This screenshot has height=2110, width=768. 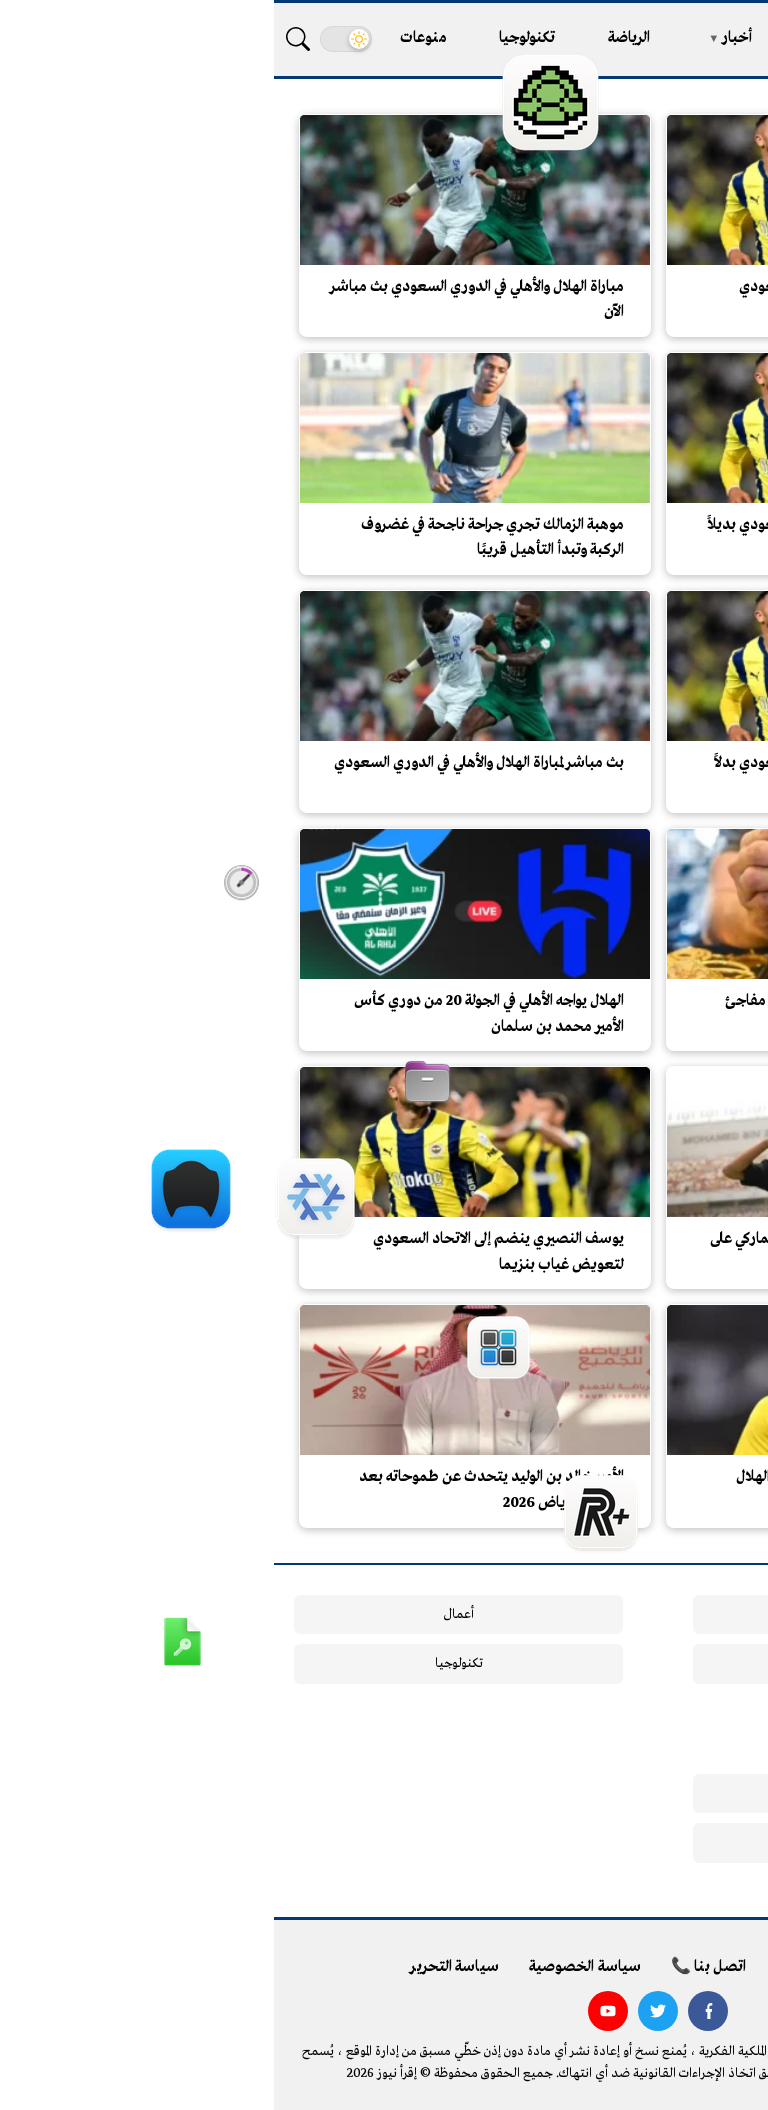 What do you see at coordinates (550, 102) in the screenshot?
I see `open turtl secure note-taking app` at bounding box center [550, 102].